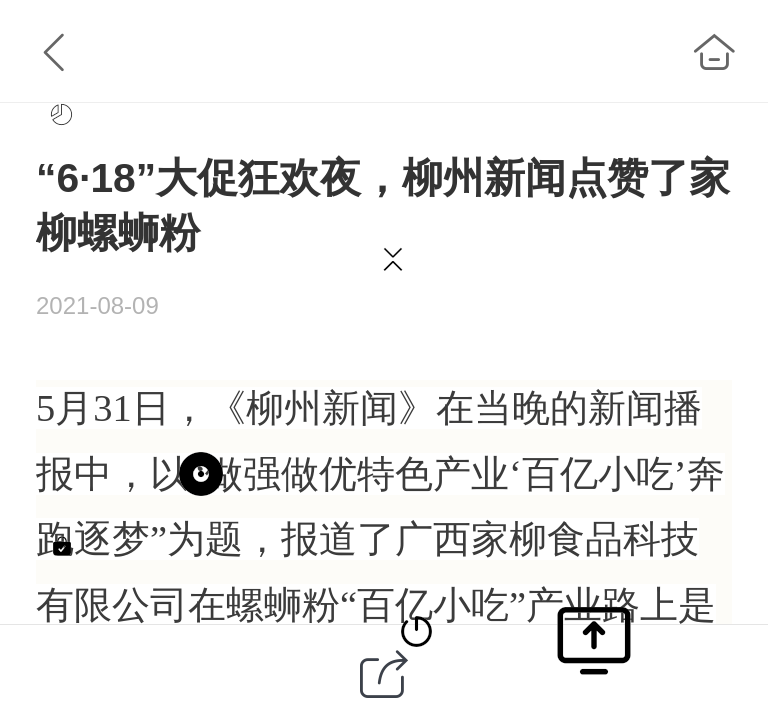 The image size is (768, 720). What do you see at coordinates (201, 474) in the screenshot?
I see `play or access music library` at bounding box center [201, 474].